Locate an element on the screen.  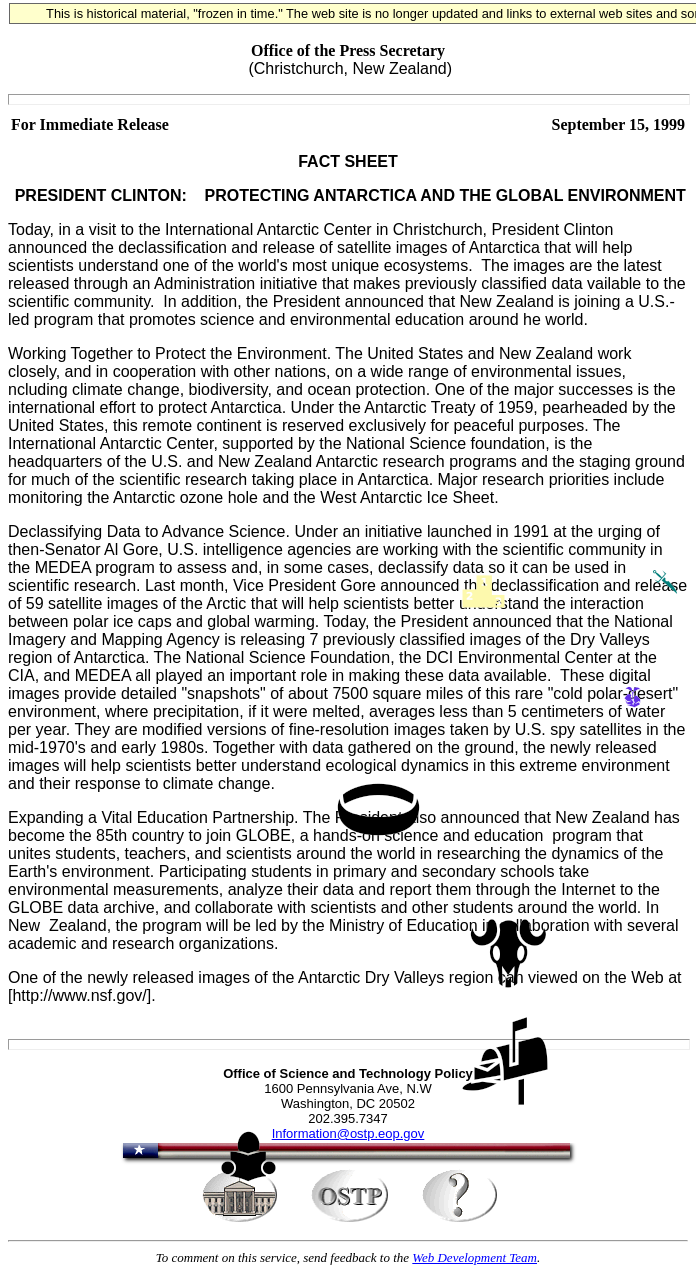
view leaderboard rankings is located at coordinates (483, 586).